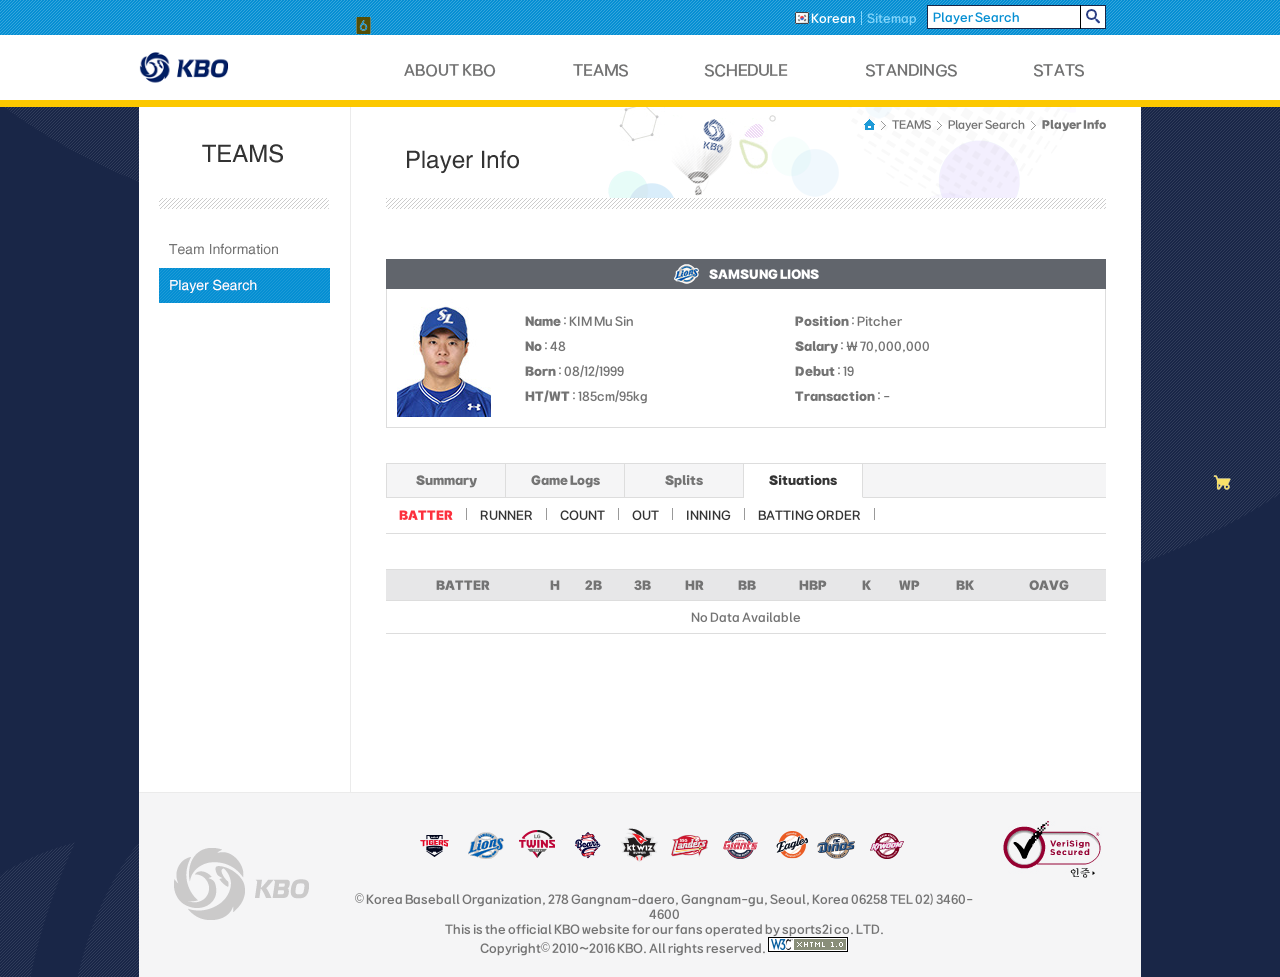 This screenshot has width=1280, height=977. What do you see at coordinates (1222, 482) in the screenshot?
I see `access gardening tools or supplies` at bounding box center [1222, 482].